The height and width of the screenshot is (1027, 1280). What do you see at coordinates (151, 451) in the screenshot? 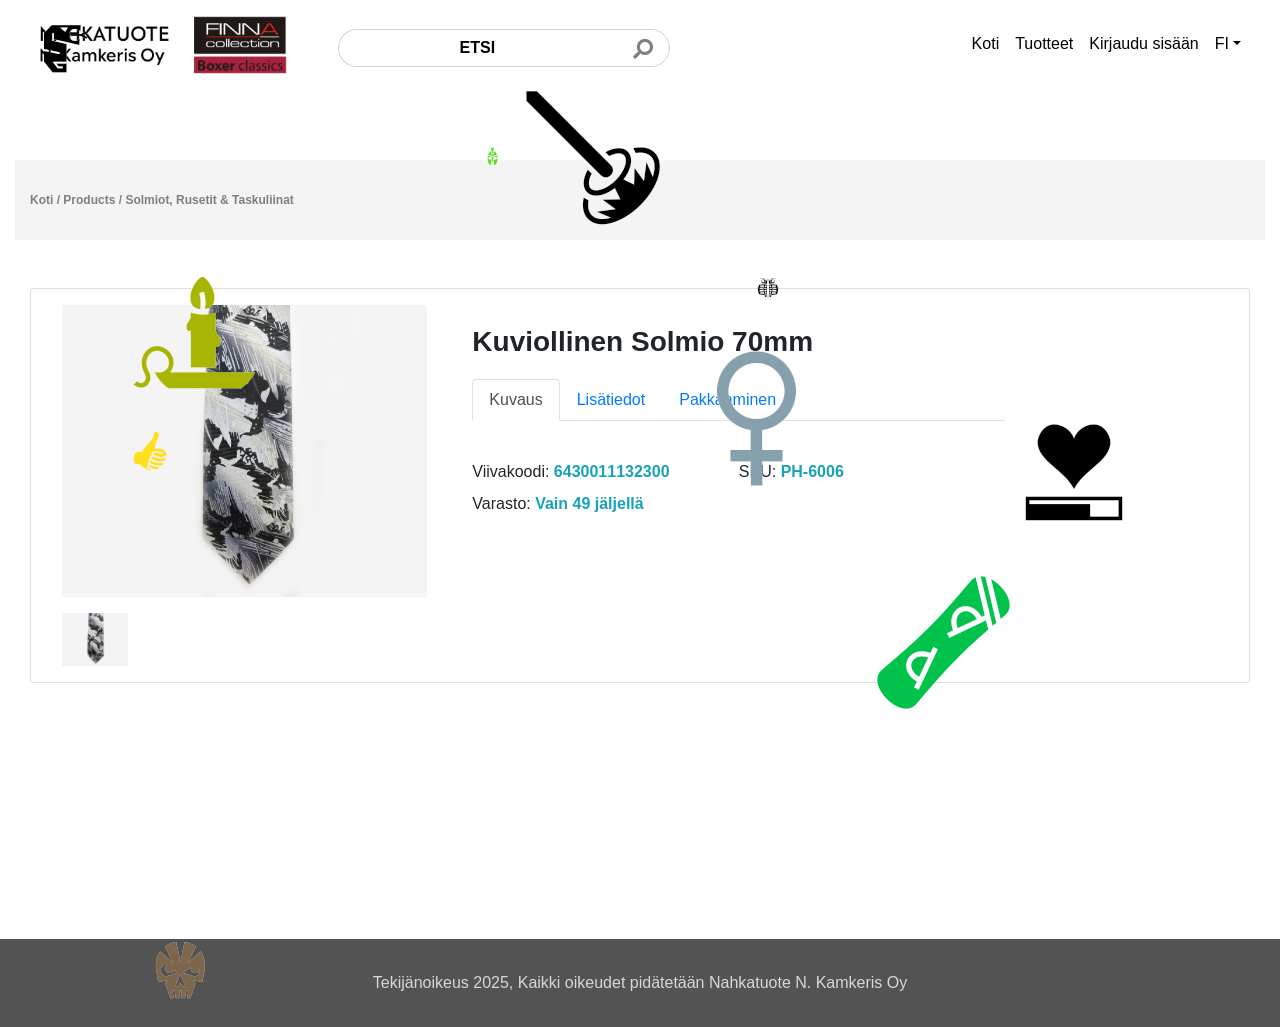
I see `like or upvote content` at bounding box center [151, 451].